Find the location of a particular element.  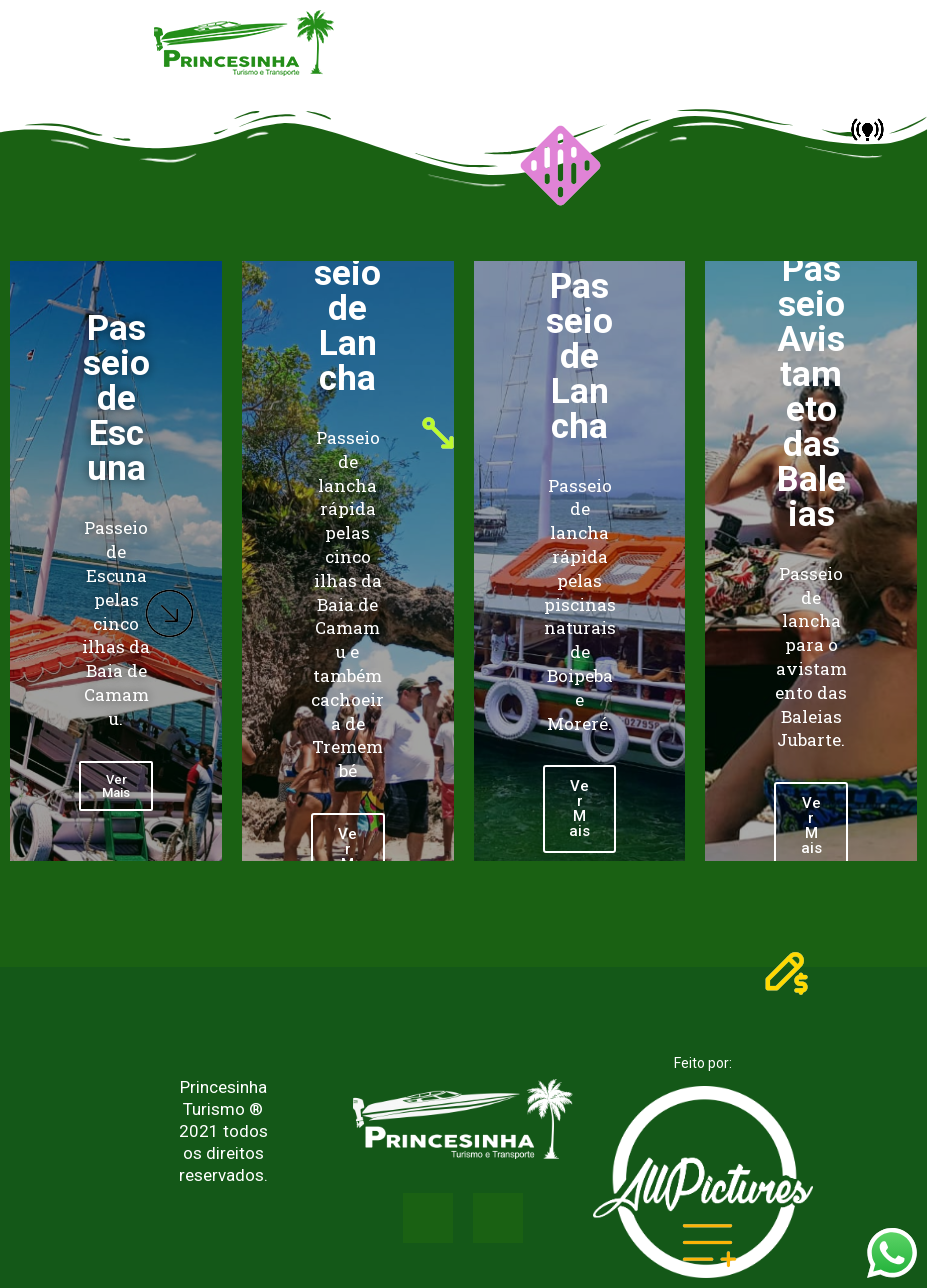

access live predictions or real-time insights is located at coordinates (867, 129).